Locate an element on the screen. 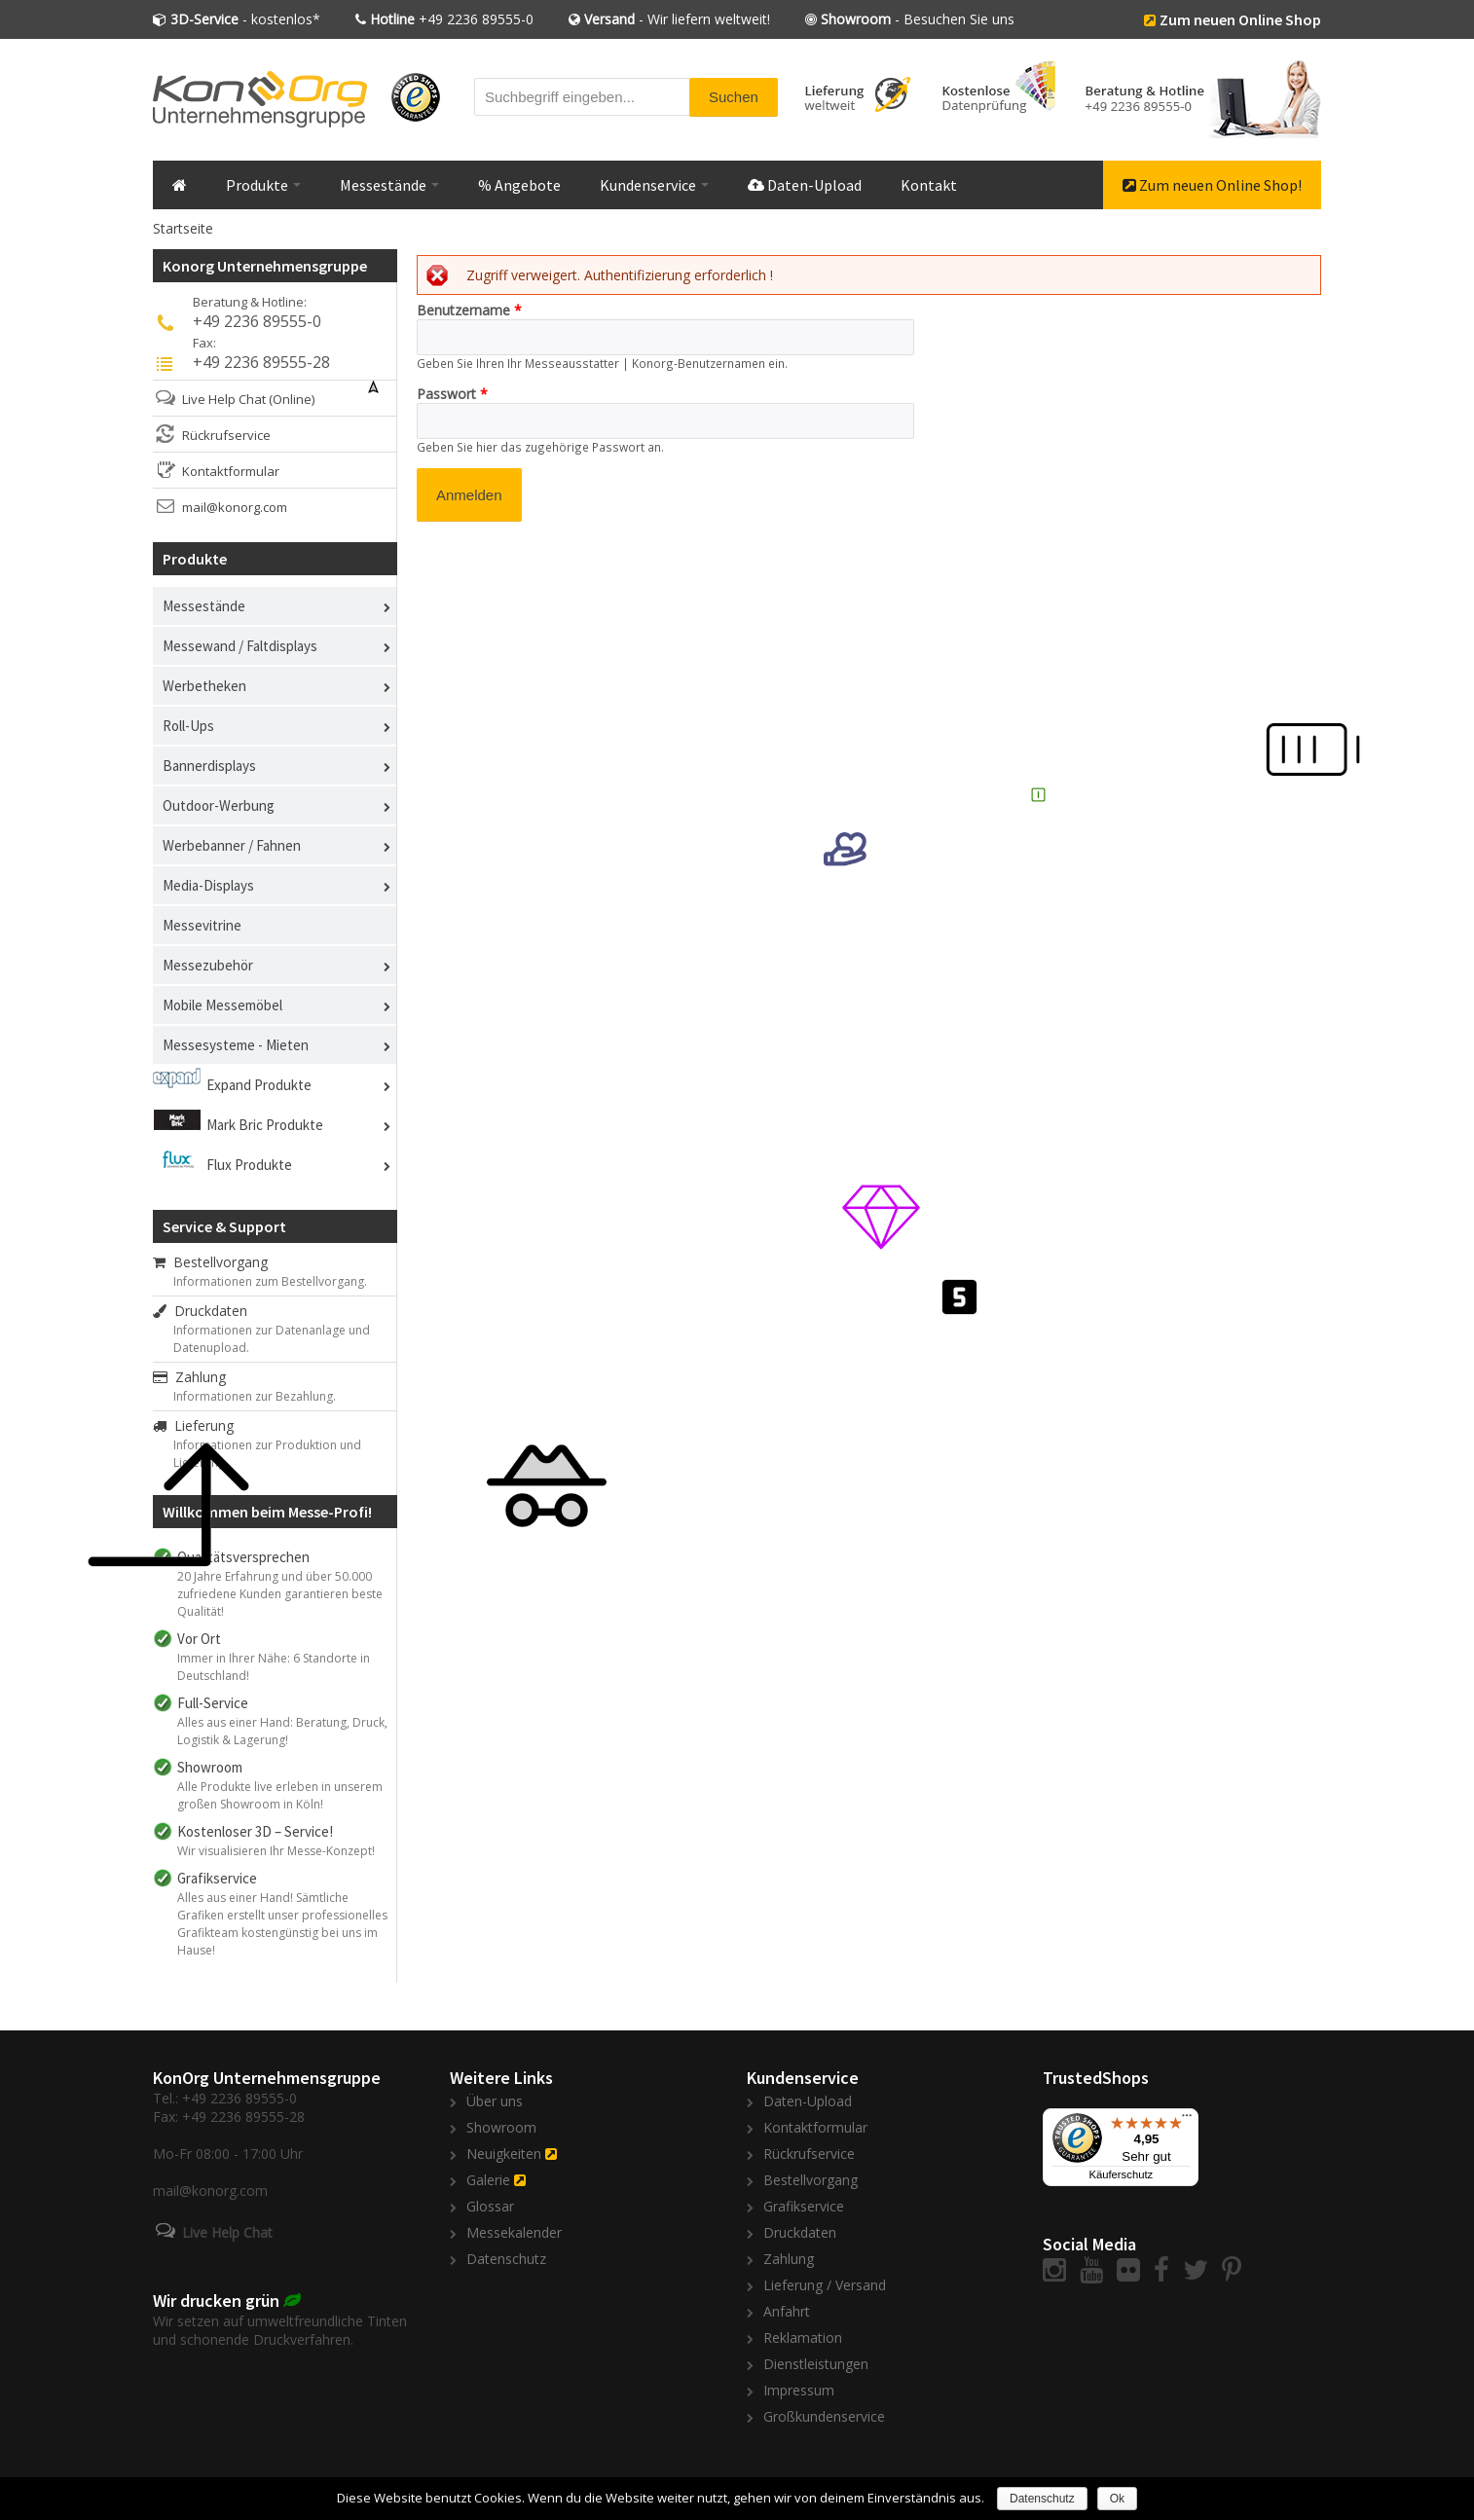 The height and width of the screenshot is (2520, 1474). access information or details is located at coordinates (1038, 794).